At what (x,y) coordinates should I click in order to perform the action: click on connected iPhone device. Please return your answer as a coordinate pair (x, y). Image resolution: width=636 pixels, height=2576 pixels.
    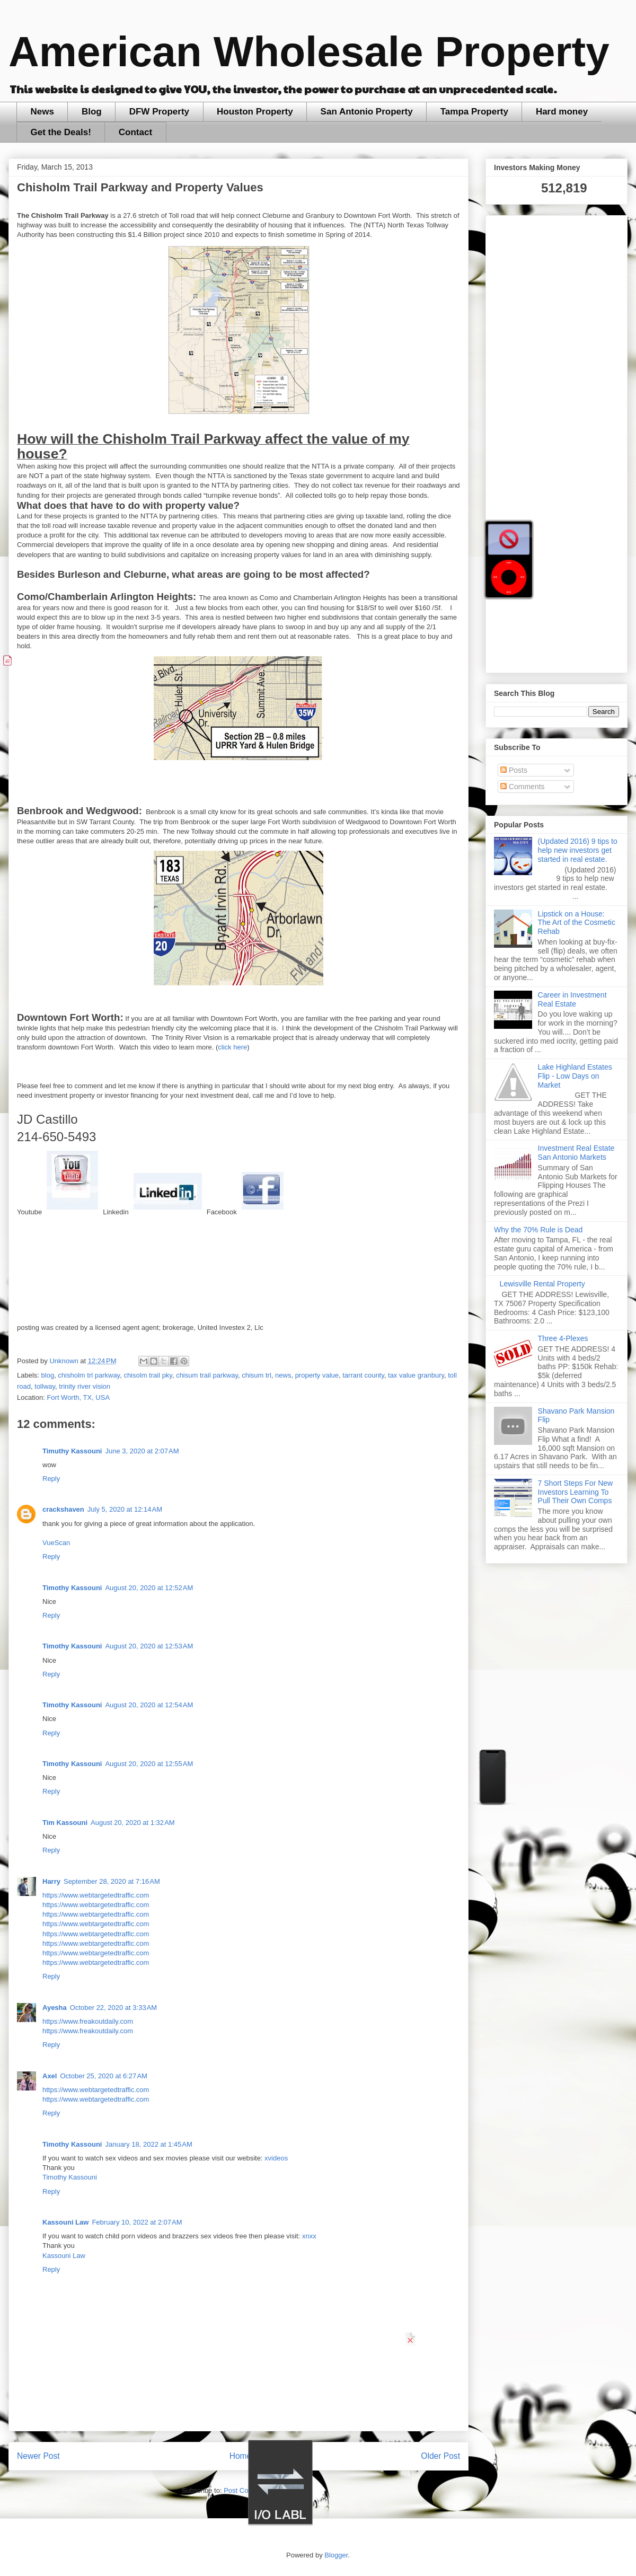
    Looking at the image, I should click on (492, 1777).